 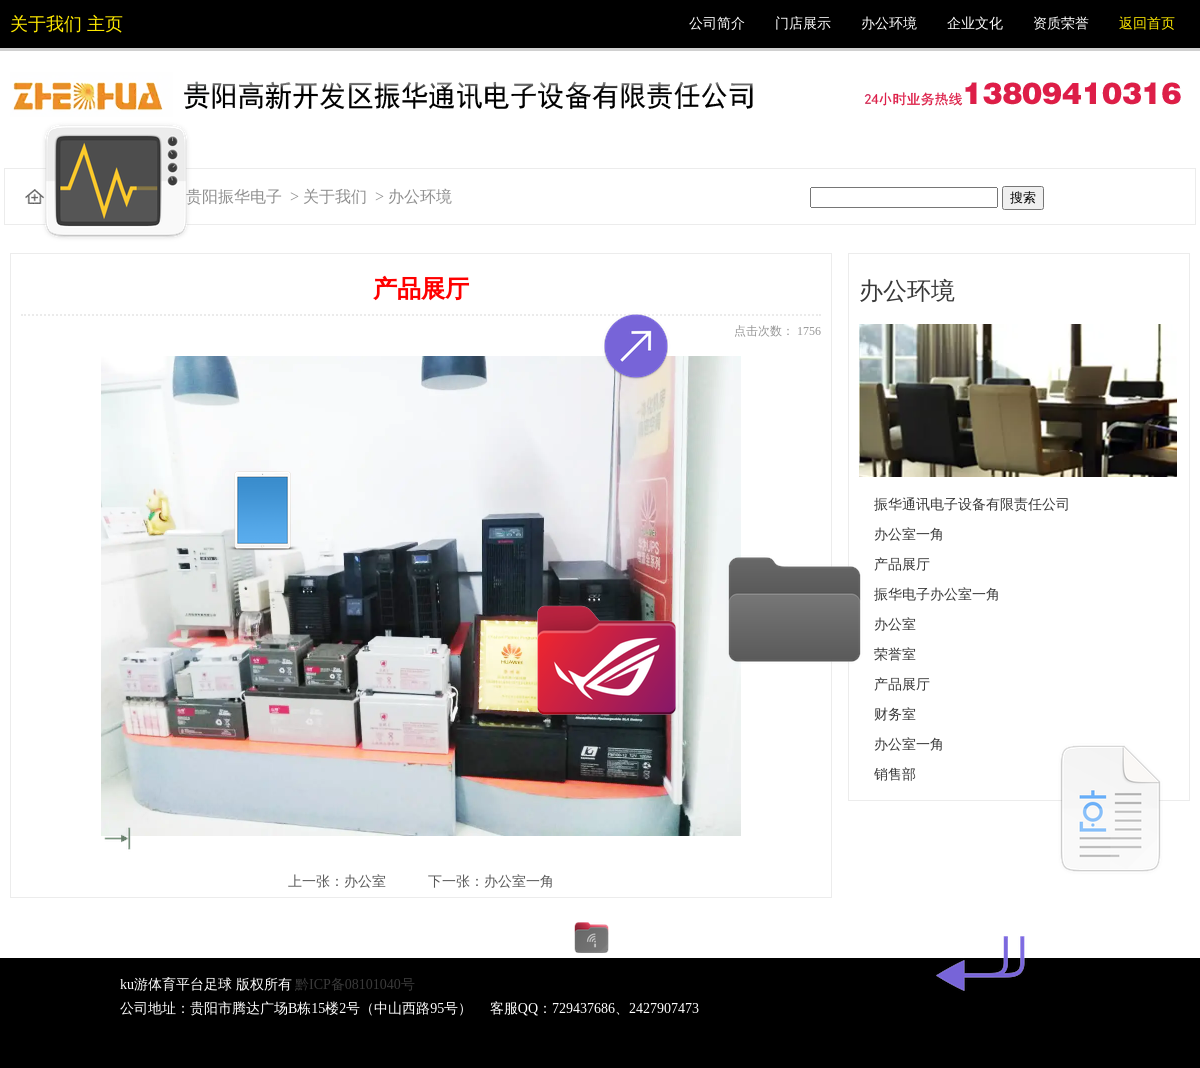 I want to click on open folder containing files or documents, so click(x=794, y=609).